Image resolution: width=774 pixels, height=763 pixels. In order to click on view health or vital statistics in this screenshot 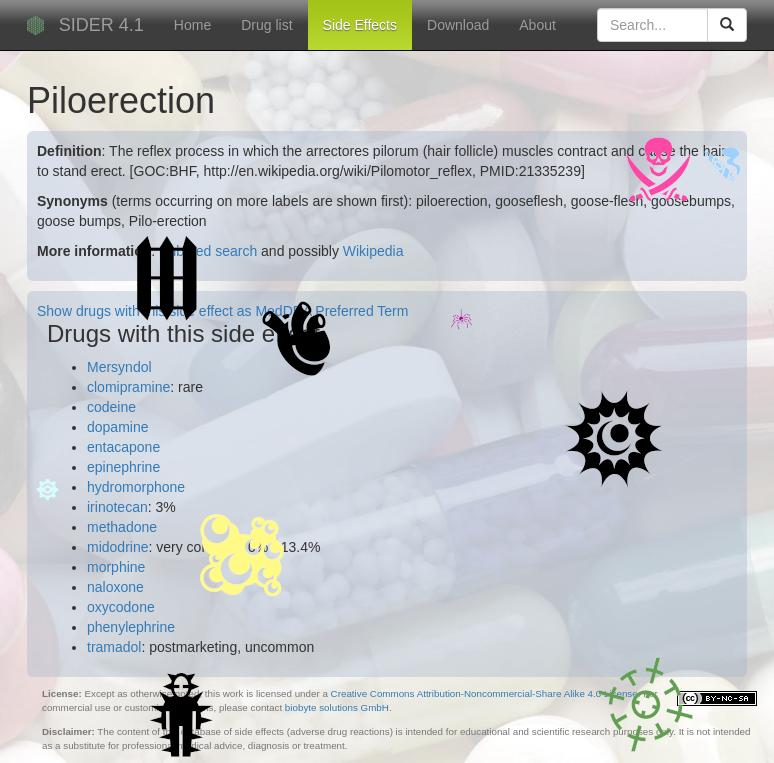, I will do `click(297, 338)`.